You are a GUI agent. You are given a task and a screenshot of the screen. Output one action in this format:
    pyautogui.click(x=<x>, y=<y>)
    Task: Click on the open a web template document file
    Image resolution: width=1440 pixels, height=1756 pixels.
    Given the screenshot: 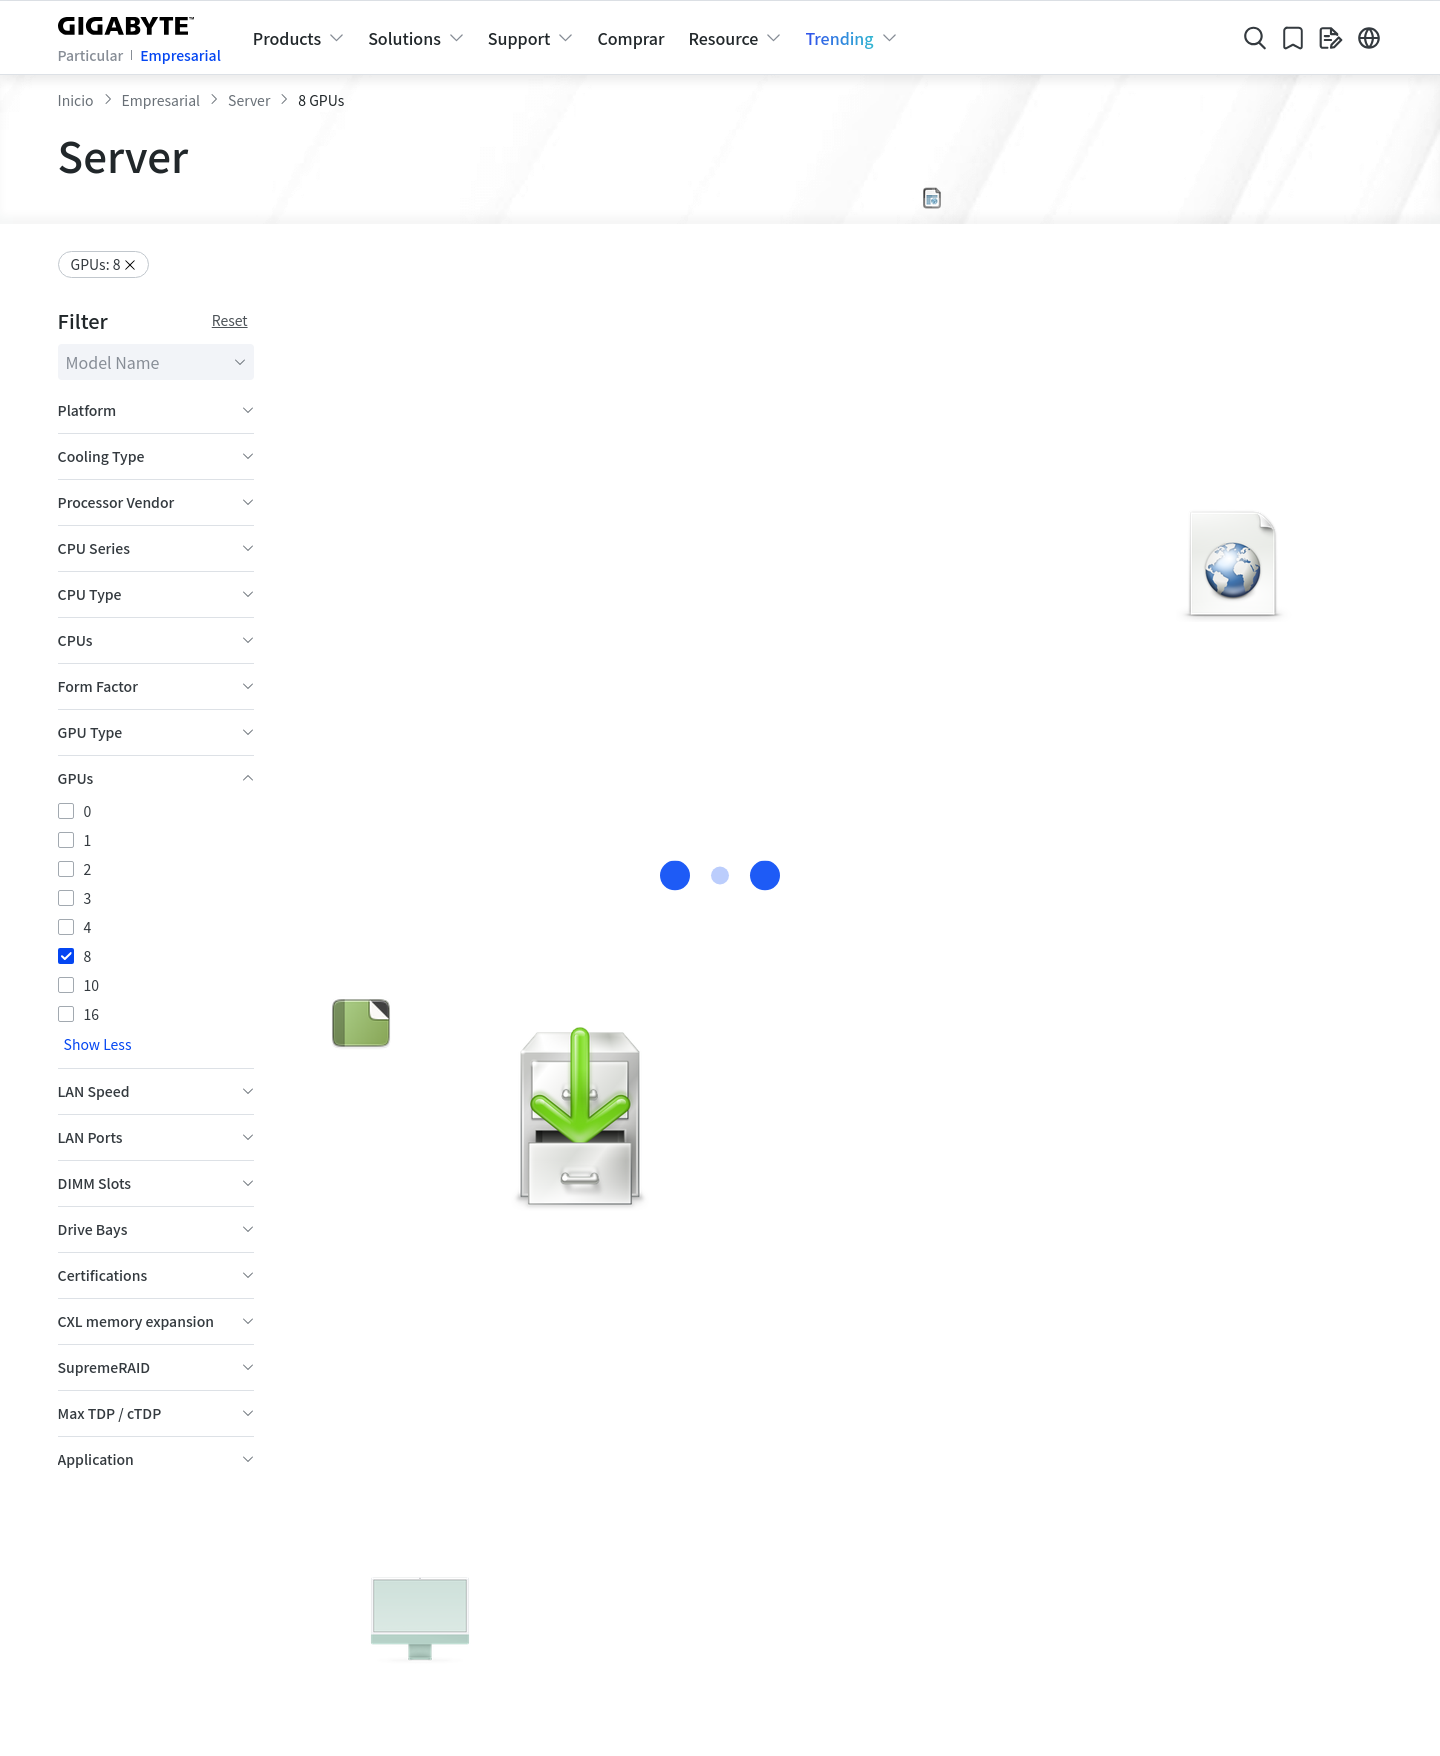 What is the action you would take?
    pyautogui.click(x=932, y=198)
    